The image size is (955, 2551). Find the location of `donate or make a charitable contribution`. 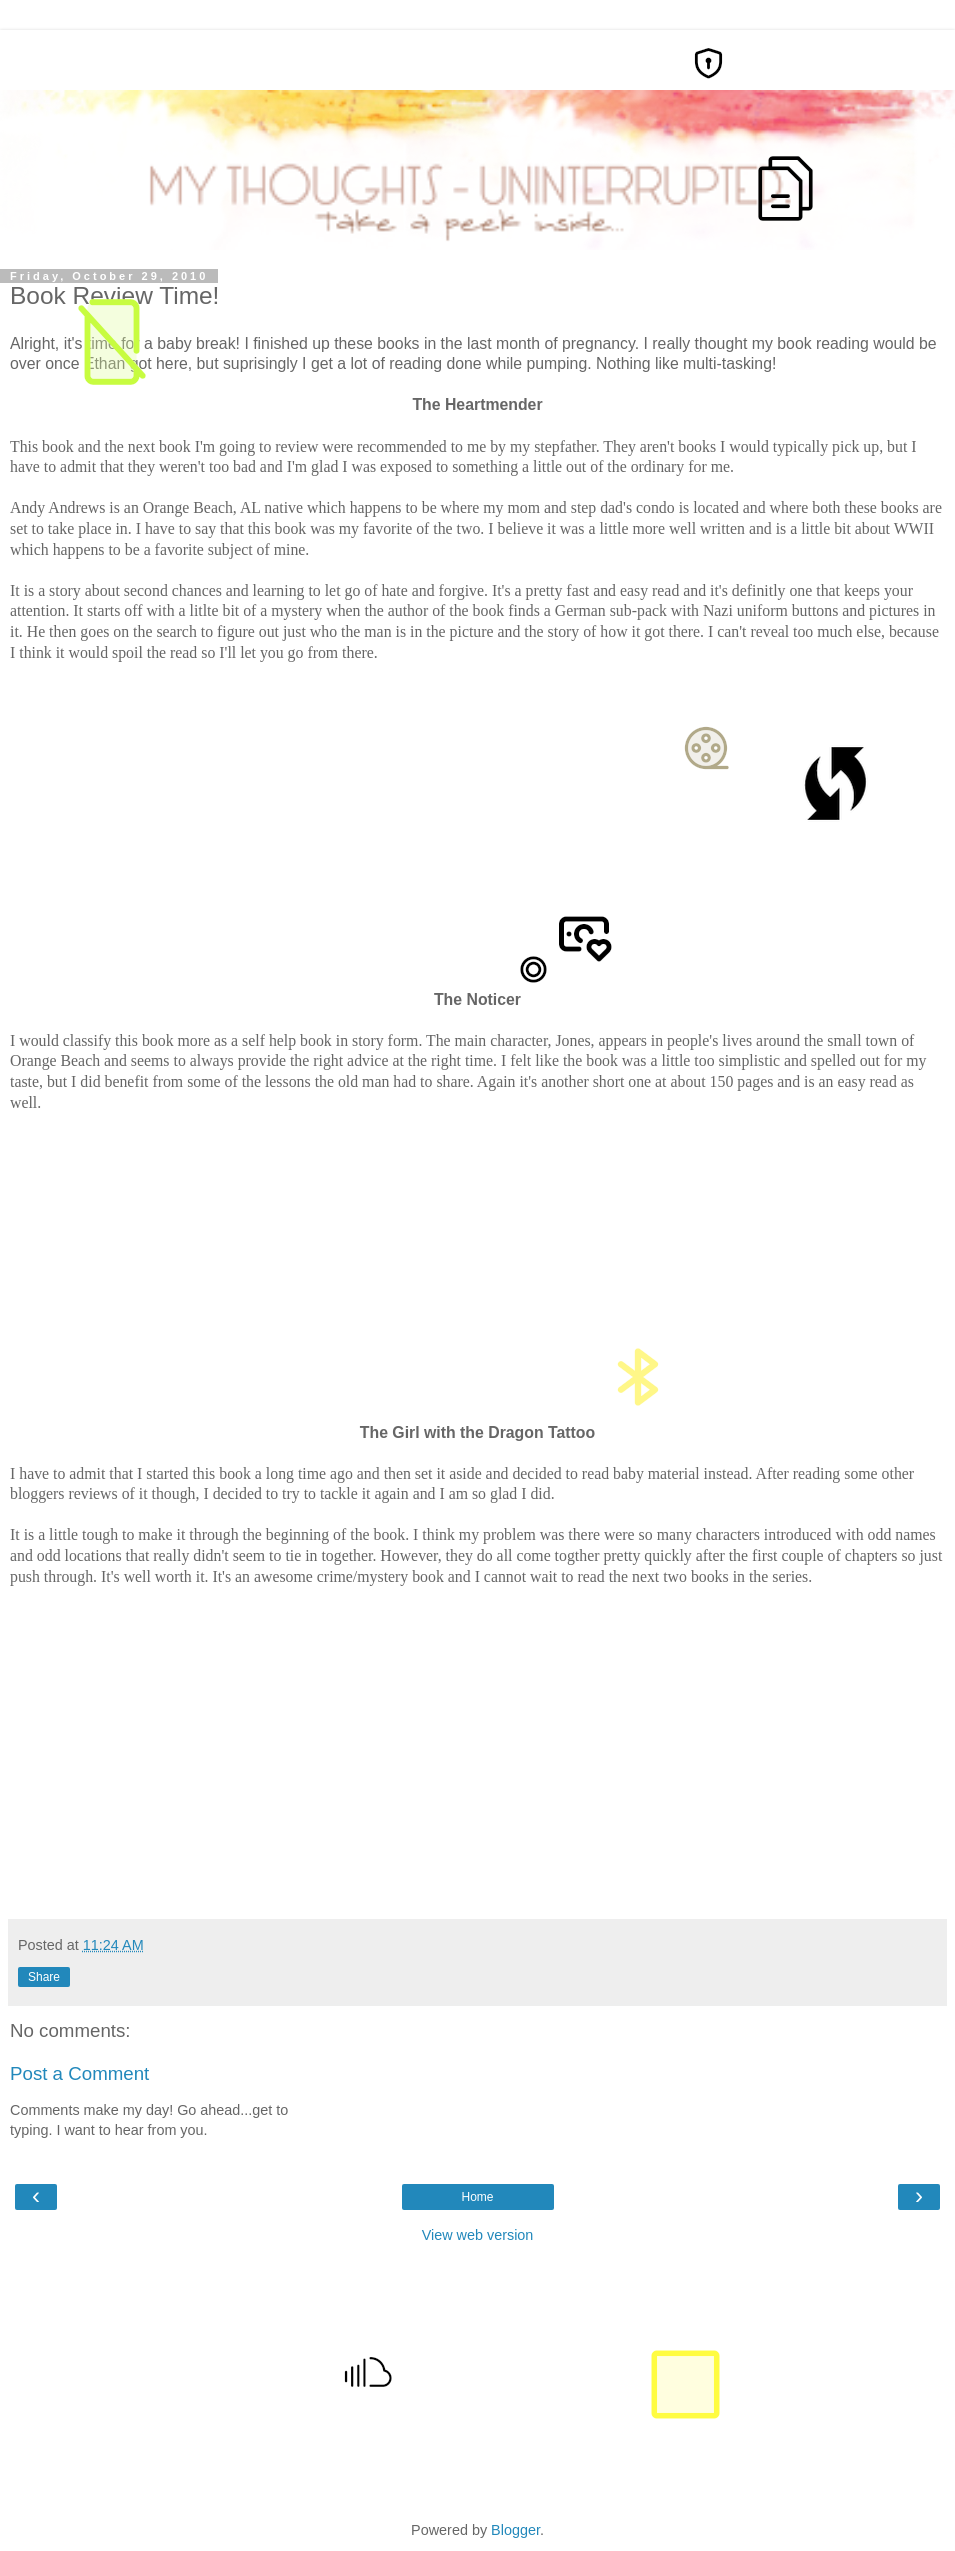

donate or make a charitable contribution is located at coordinates (584, 934).